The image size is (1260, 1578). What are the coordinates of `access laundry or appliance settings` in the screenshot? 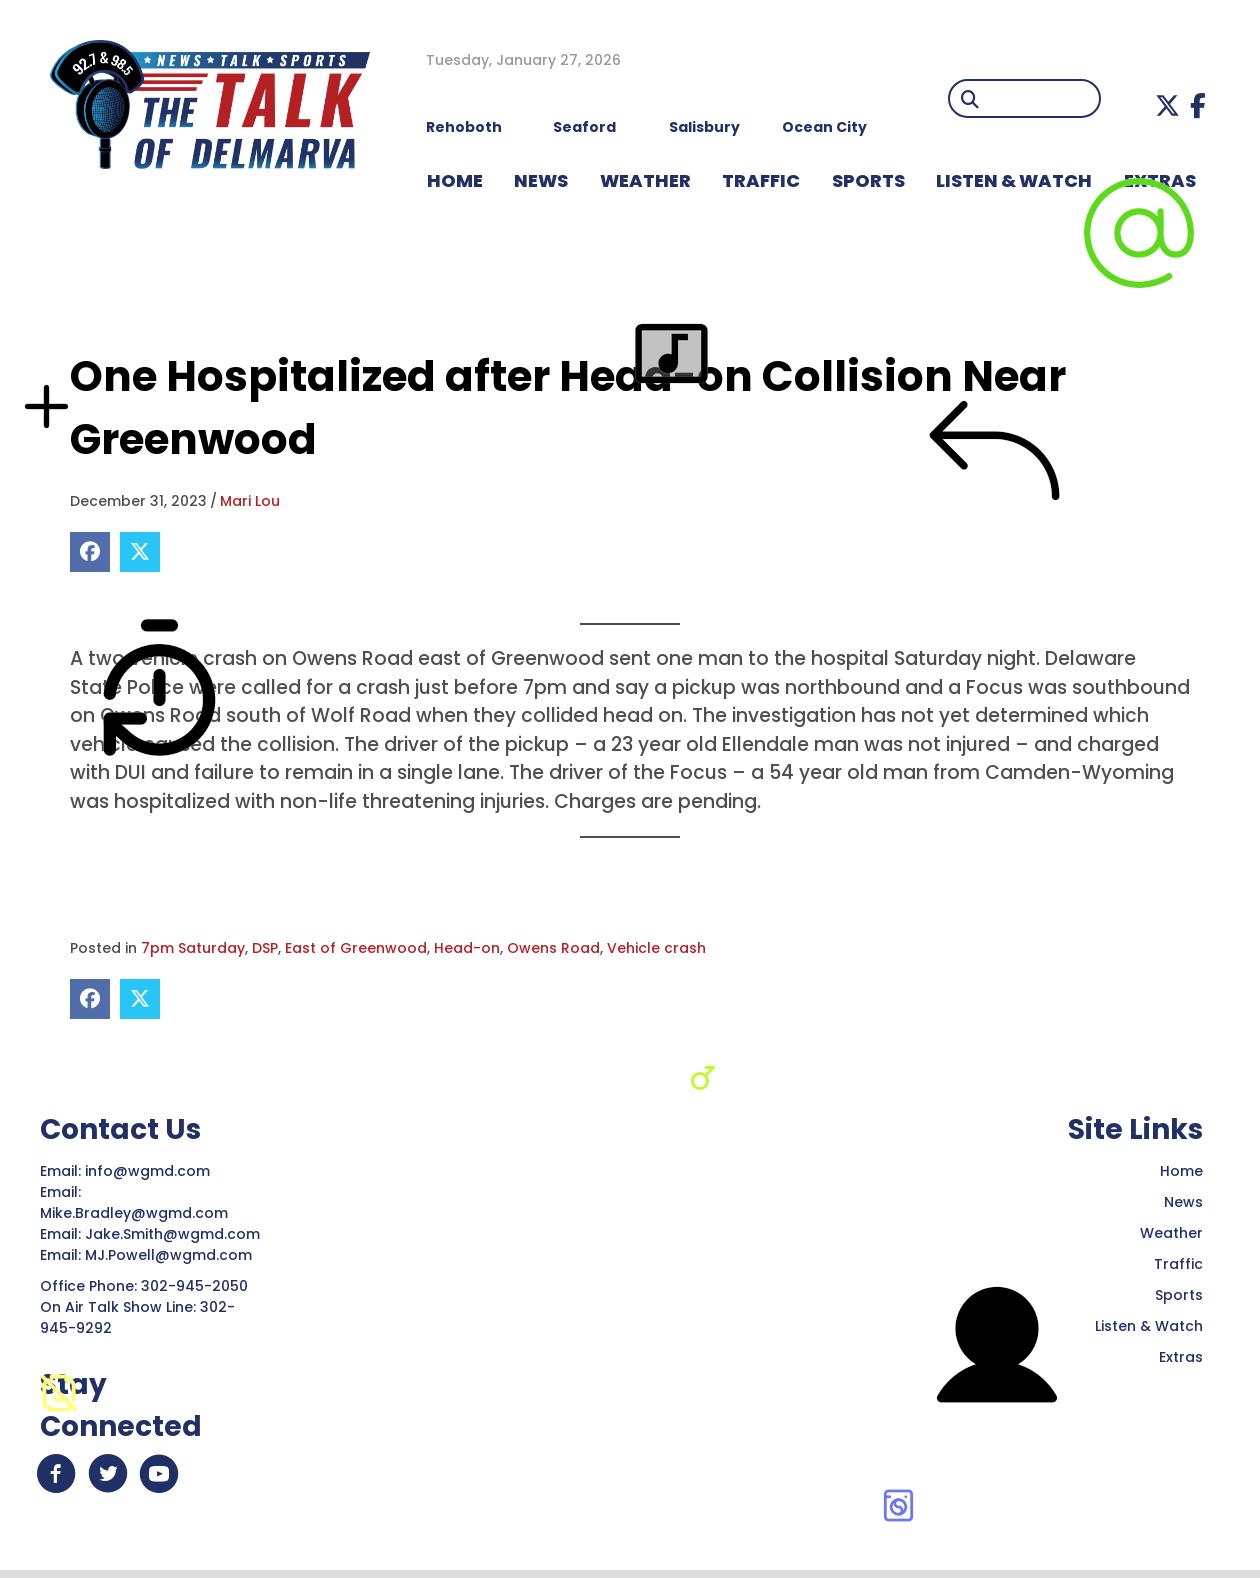 It's located at (898, 1505).